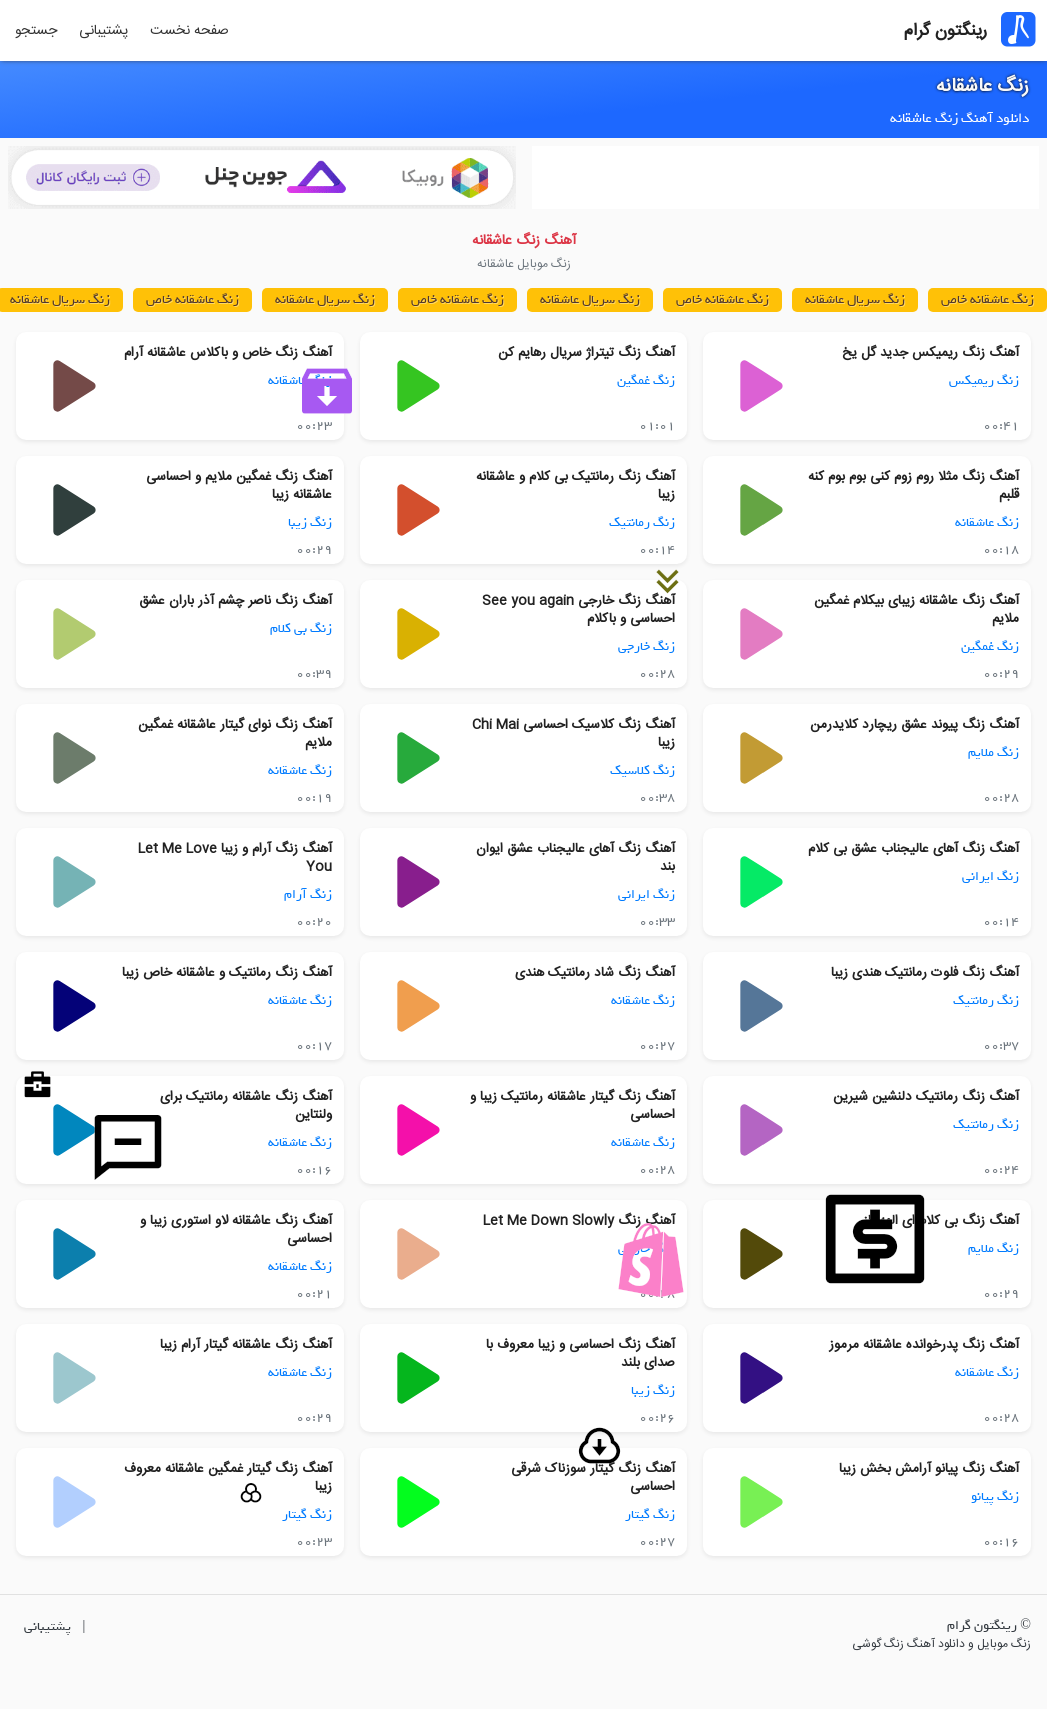  What do you see at coordinates (667, 580) in the screenshot?
I see `scroll down to see more content` at bounding box center [667, 580].